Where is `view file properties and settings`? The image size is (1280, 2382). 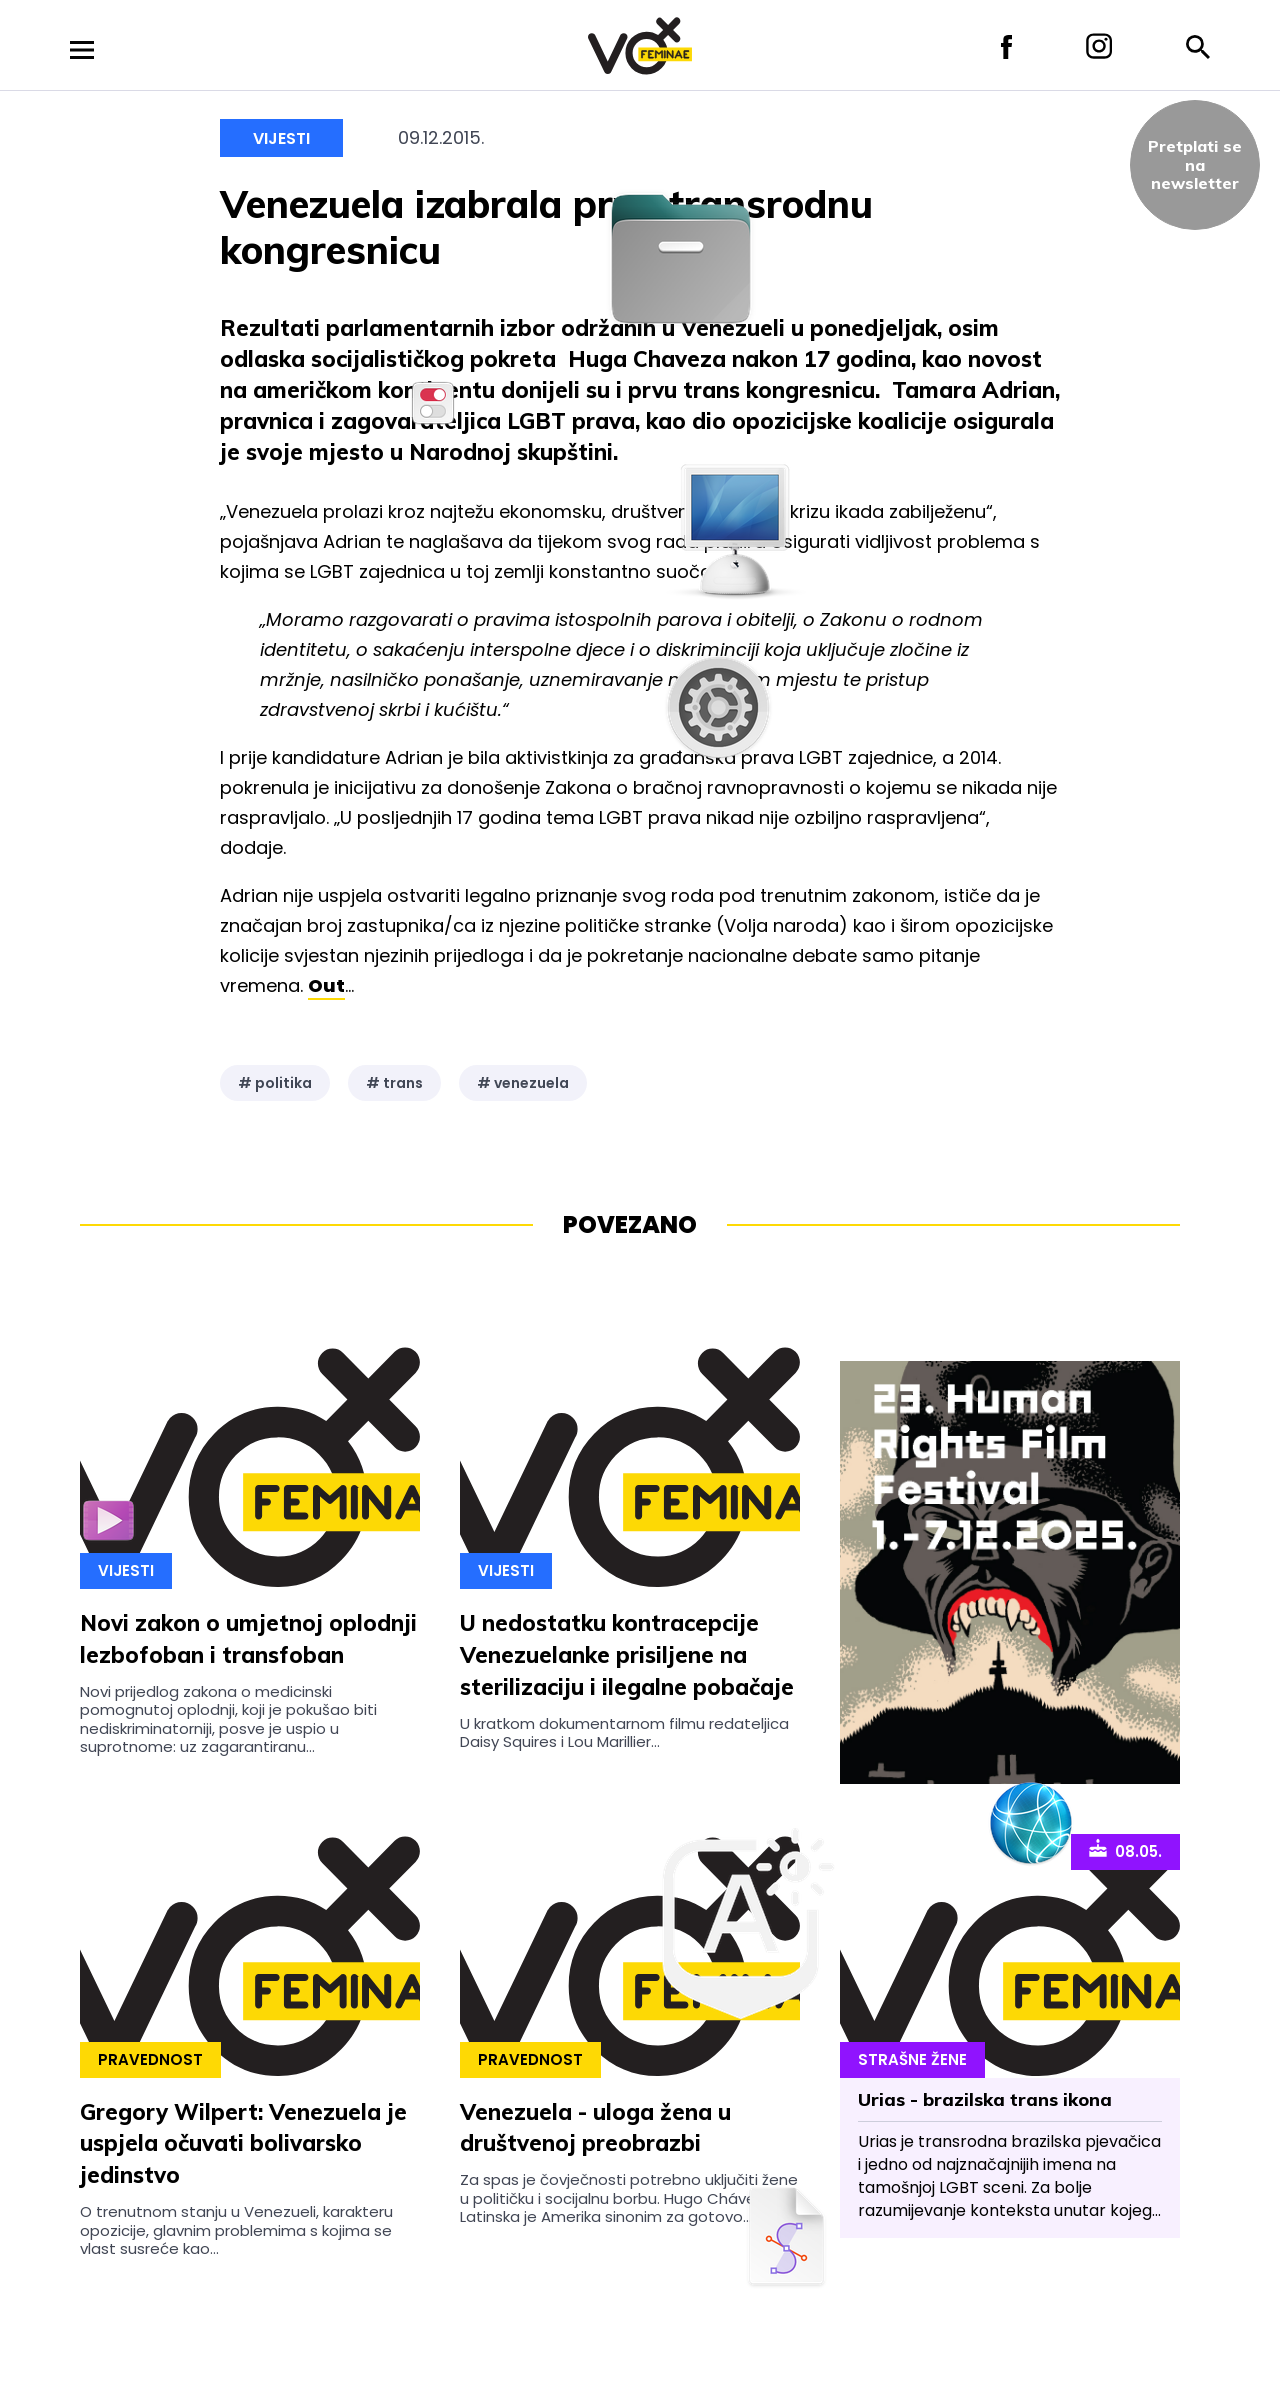 view file properties and settings is located at coordinates (718, 707).